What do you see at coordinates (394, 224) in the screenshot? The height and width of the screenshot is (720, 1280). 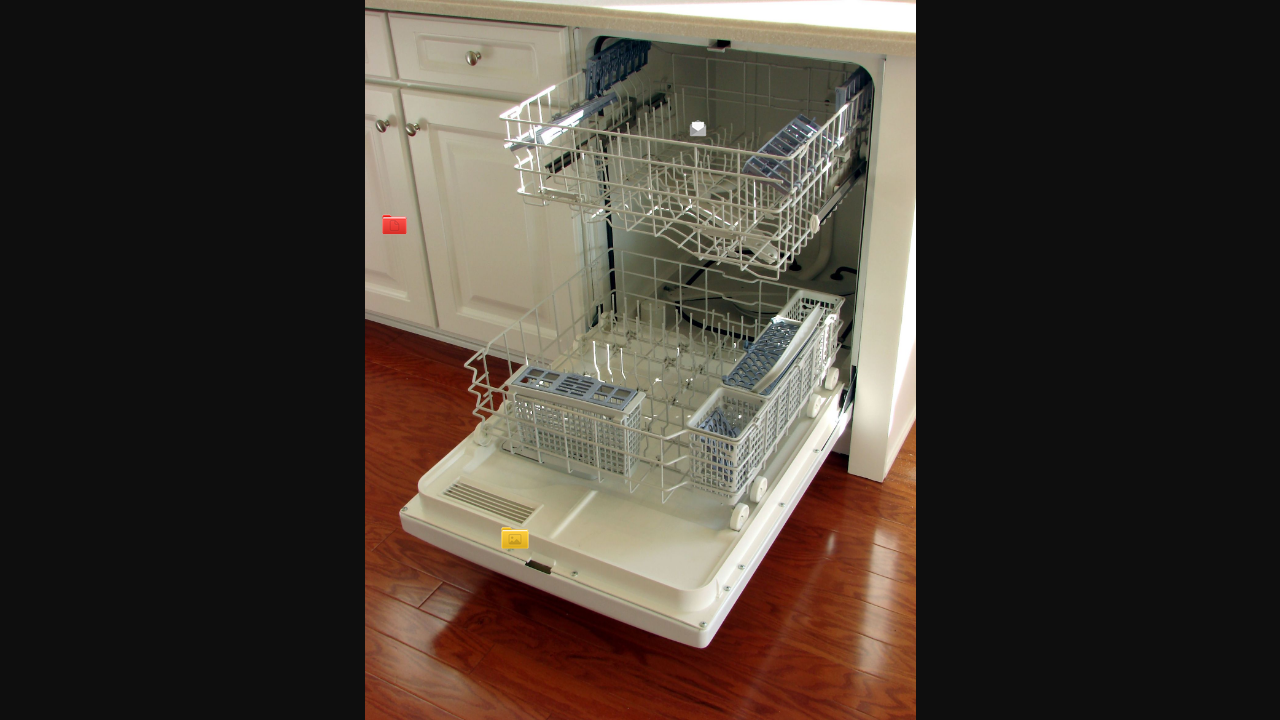 I see `open your documents folder` at bounding box center [394, 224].